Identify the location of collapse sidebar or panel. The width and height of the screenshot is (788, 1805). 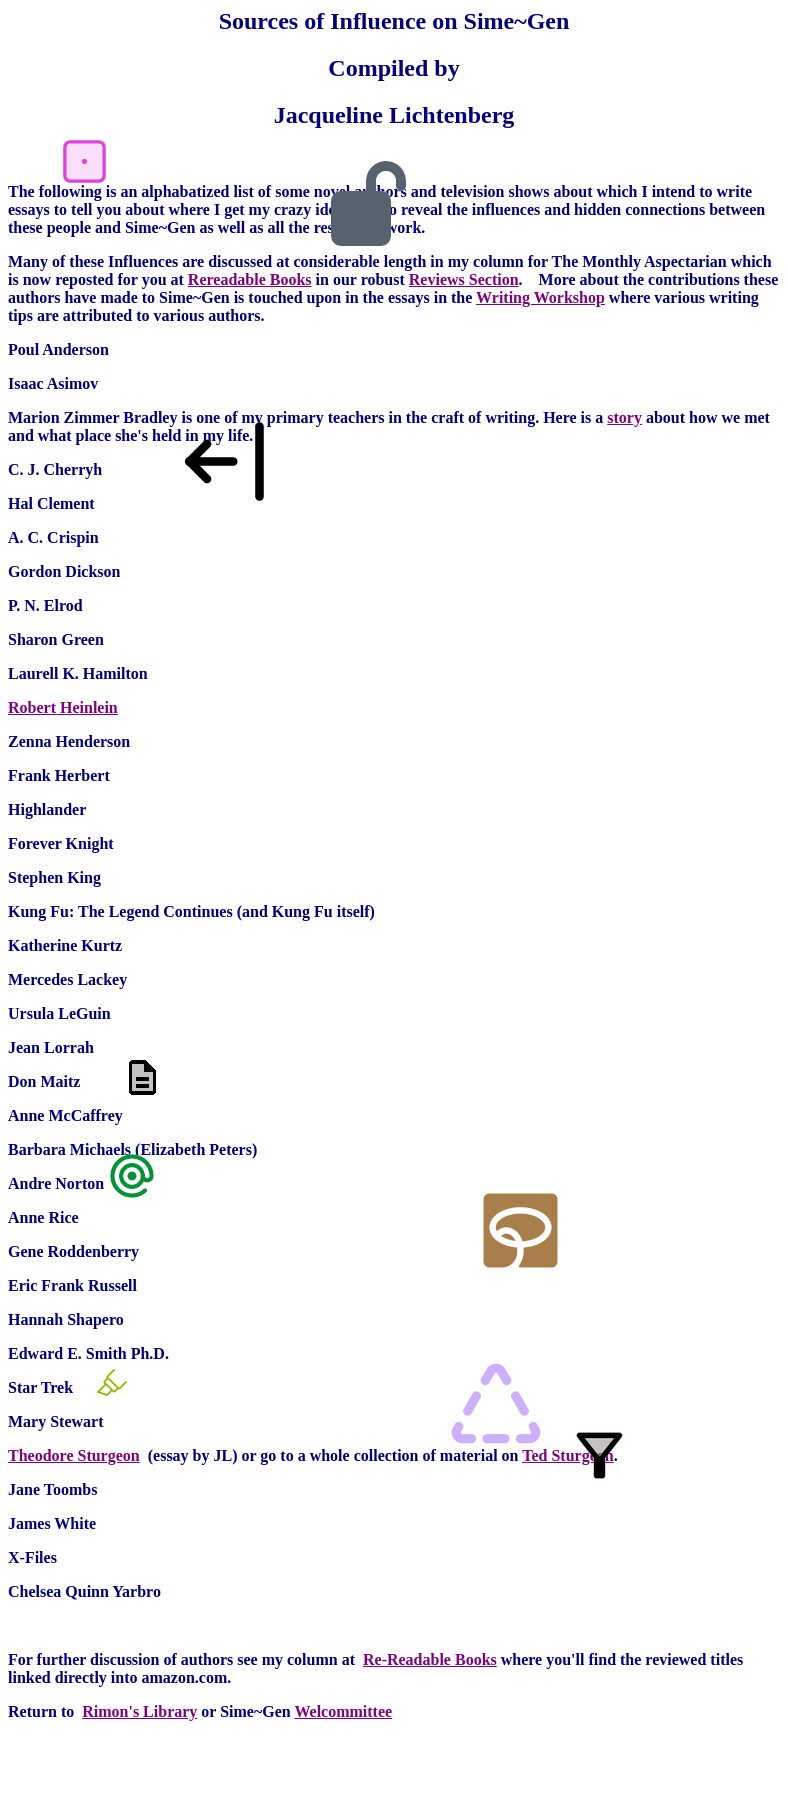
(224, 461).